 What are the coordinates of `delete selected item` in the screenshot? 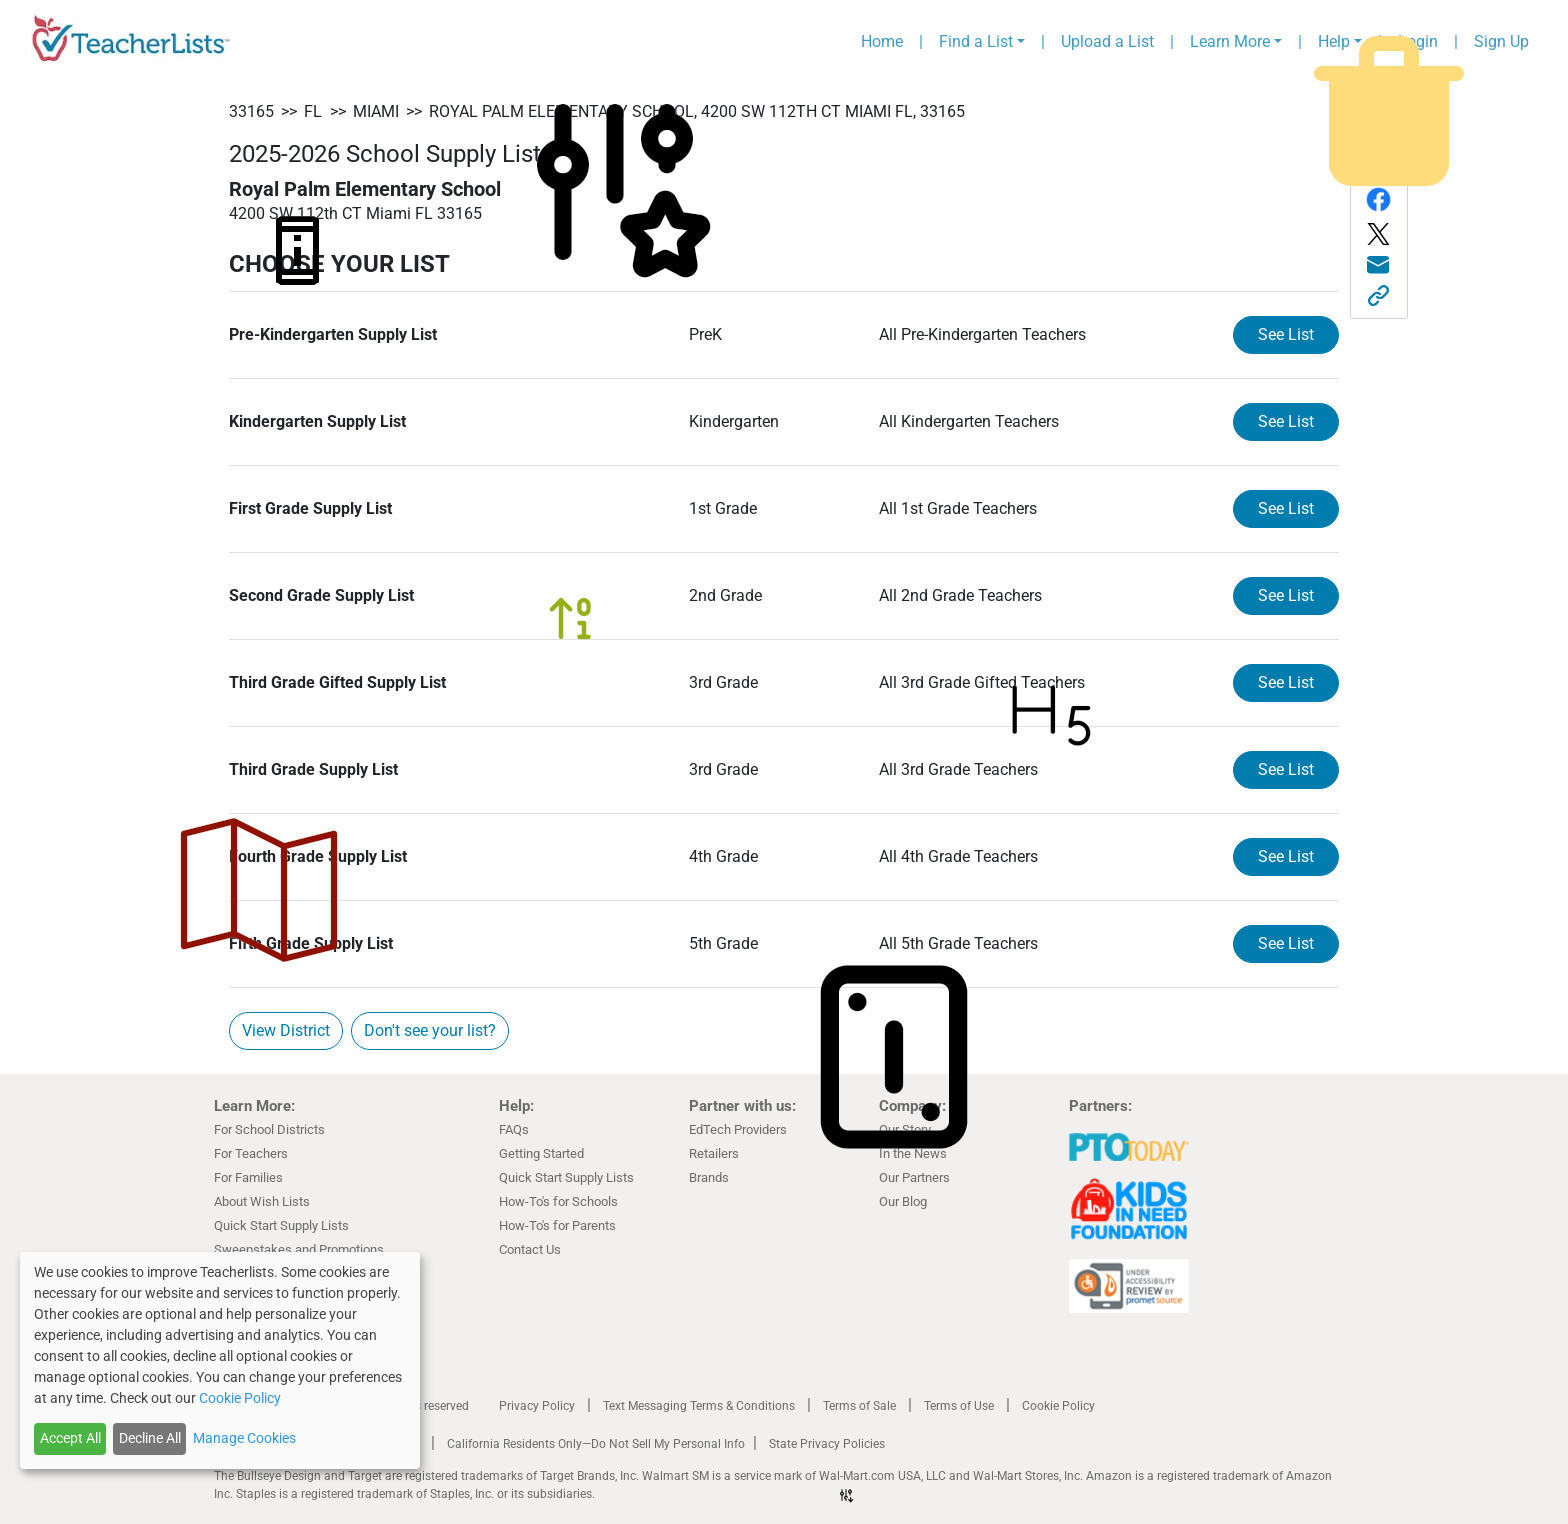 It's located at (1389, 111).